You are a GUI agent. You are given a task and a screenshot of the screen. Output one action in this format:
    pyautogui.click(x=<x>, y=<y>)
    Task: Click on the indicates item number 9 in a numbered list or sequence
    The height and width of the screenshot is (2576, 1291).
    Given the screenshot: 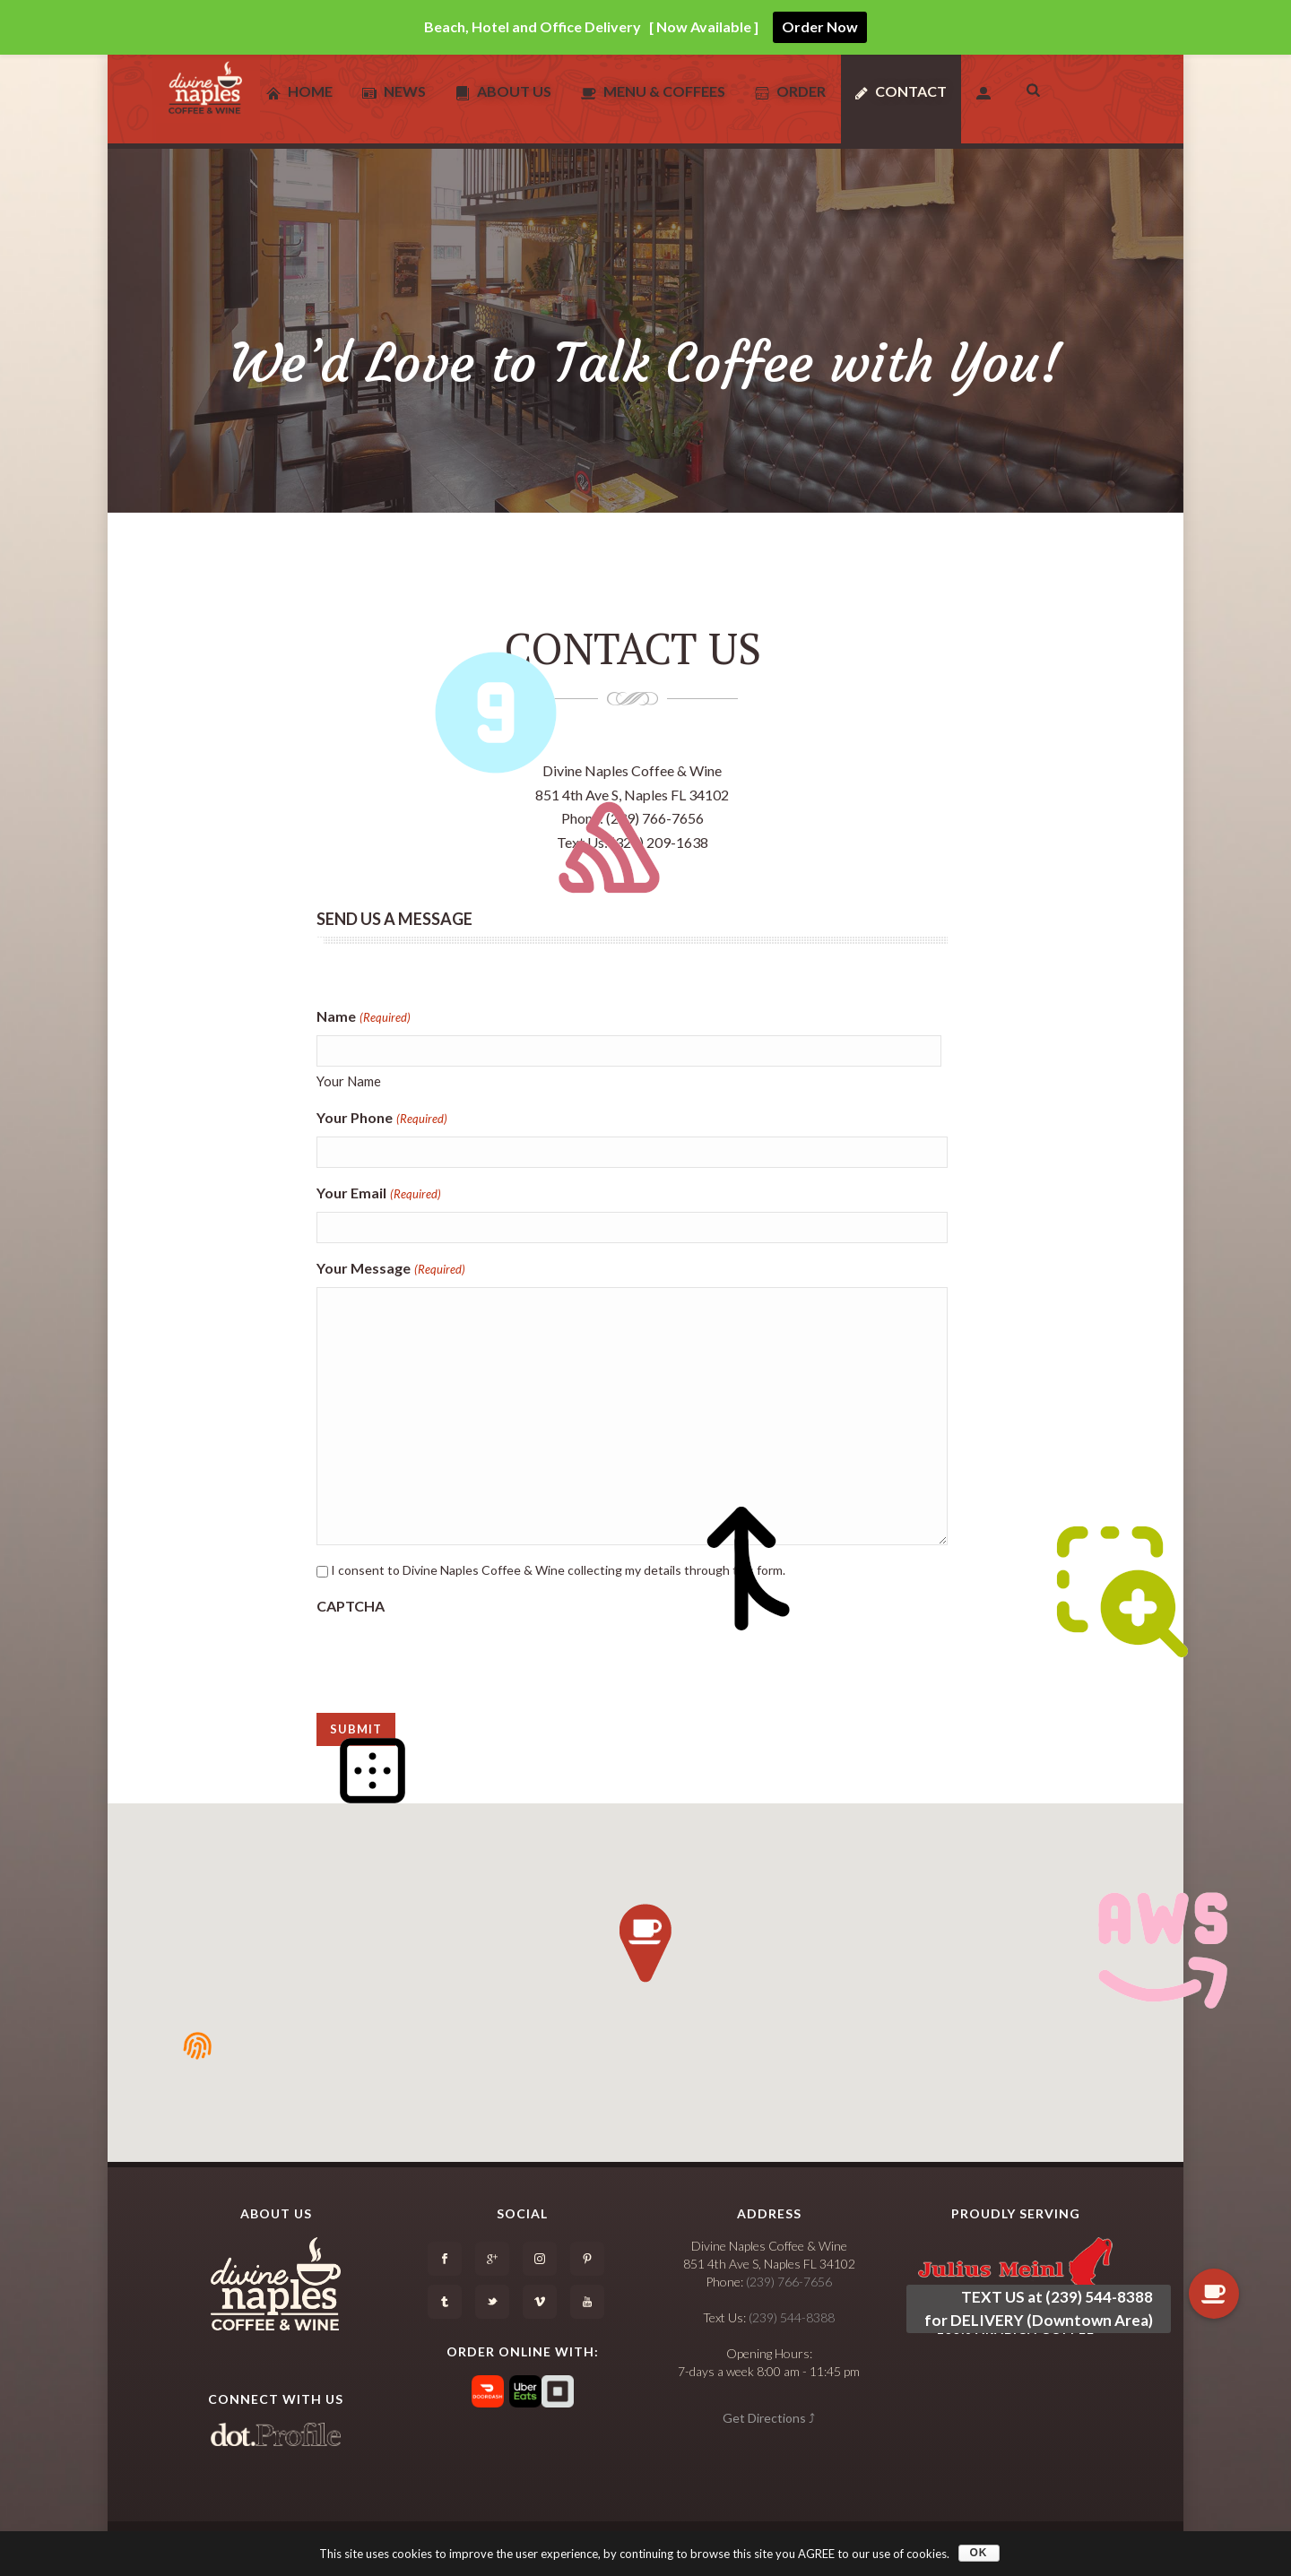 What is the action you would take?
    pyautogui.click(x=496, y=713)
    